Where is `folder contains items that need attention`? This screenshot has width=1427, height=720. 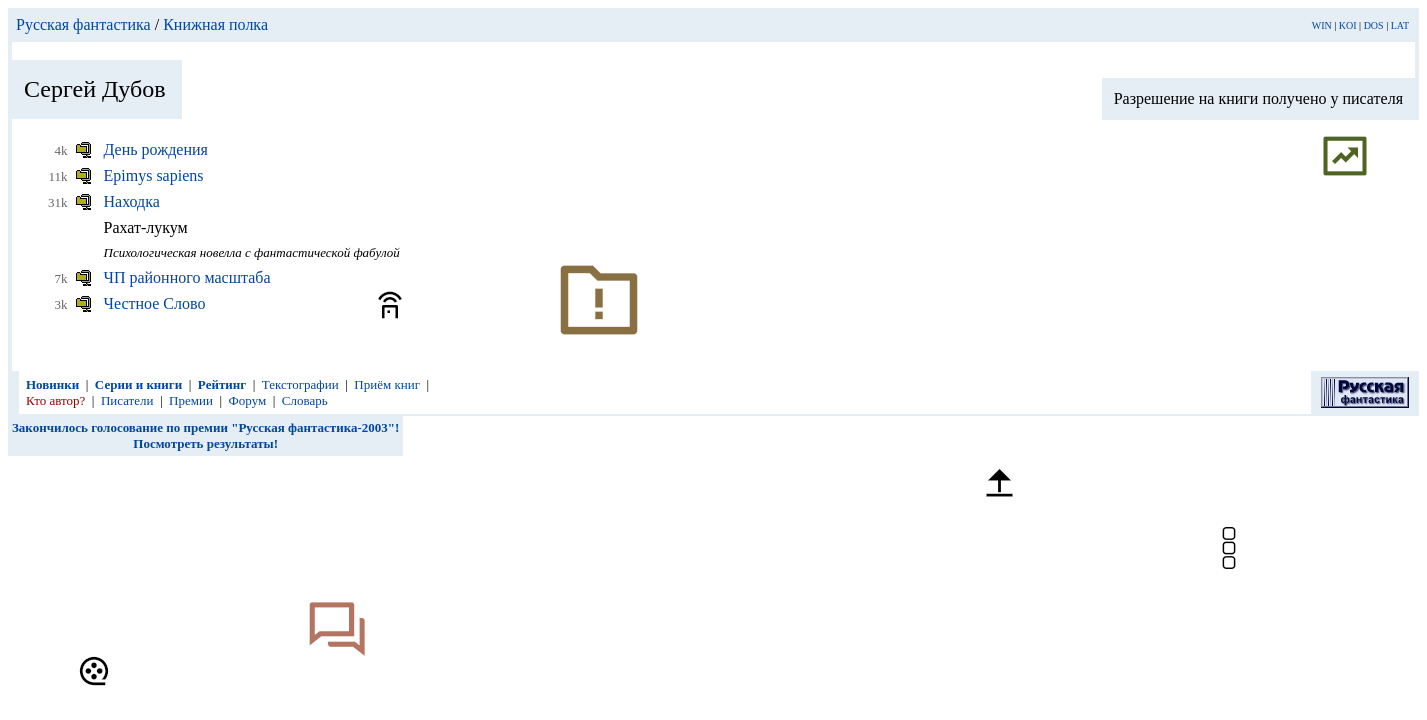
folder contains items that need attention is located at coordinates (599, 300).